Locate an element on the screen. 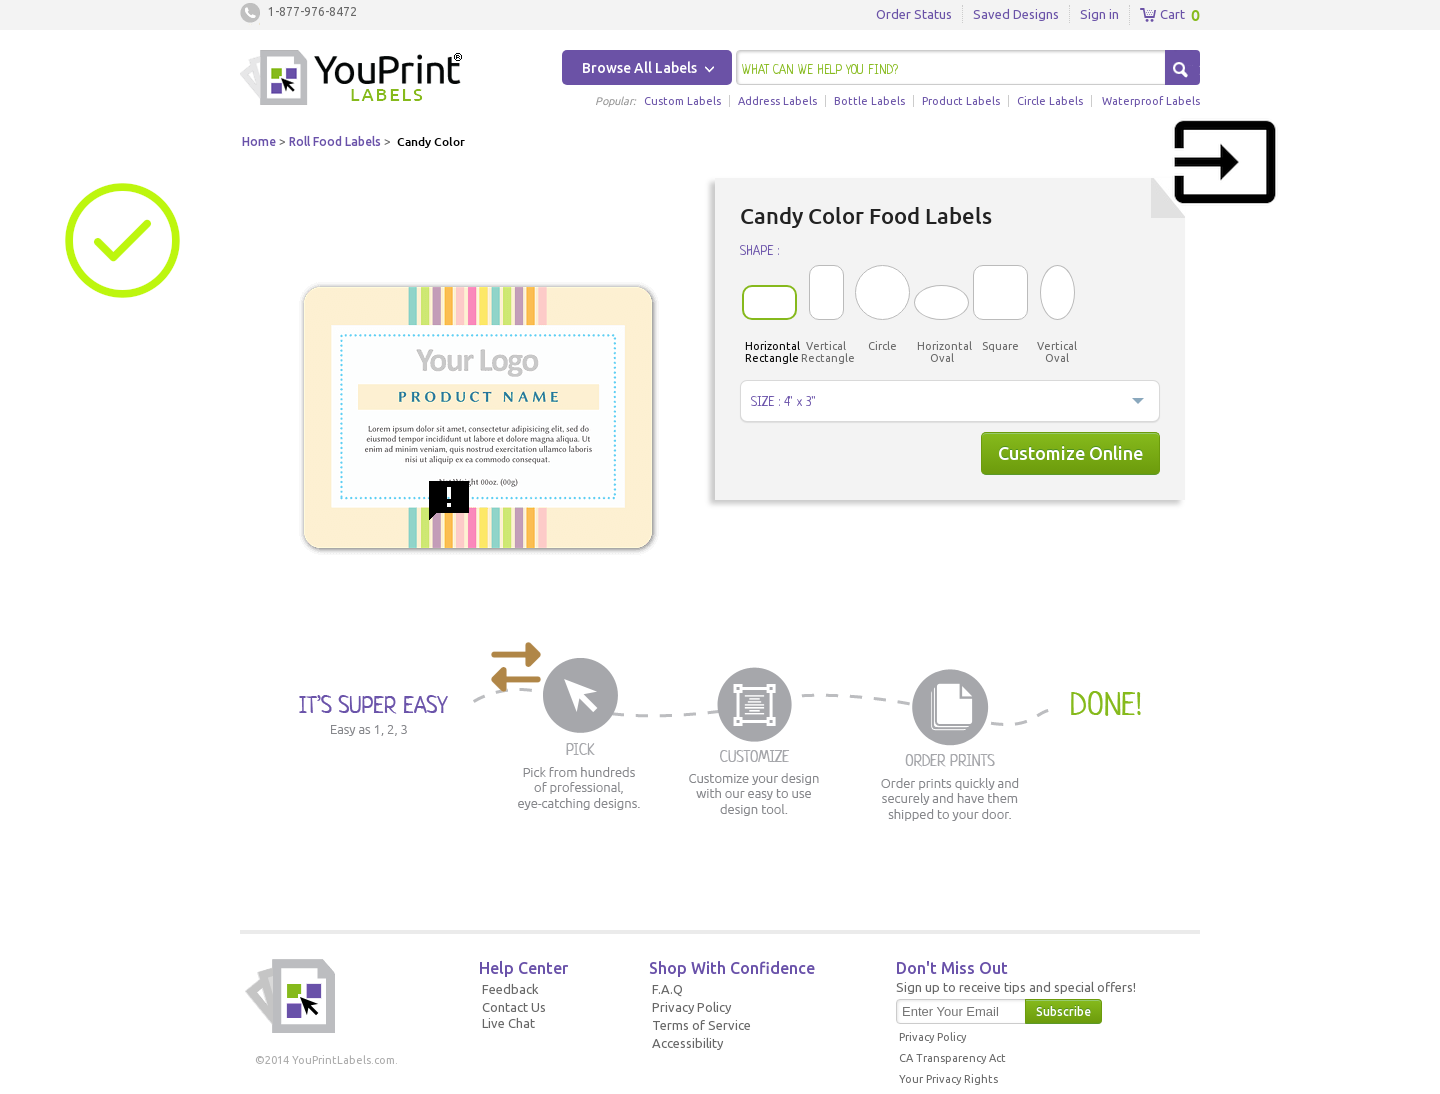 Image resolution: width=1440 pixels, height=1094 pixels. swap or exchange items is located at coordinates (516, 667).